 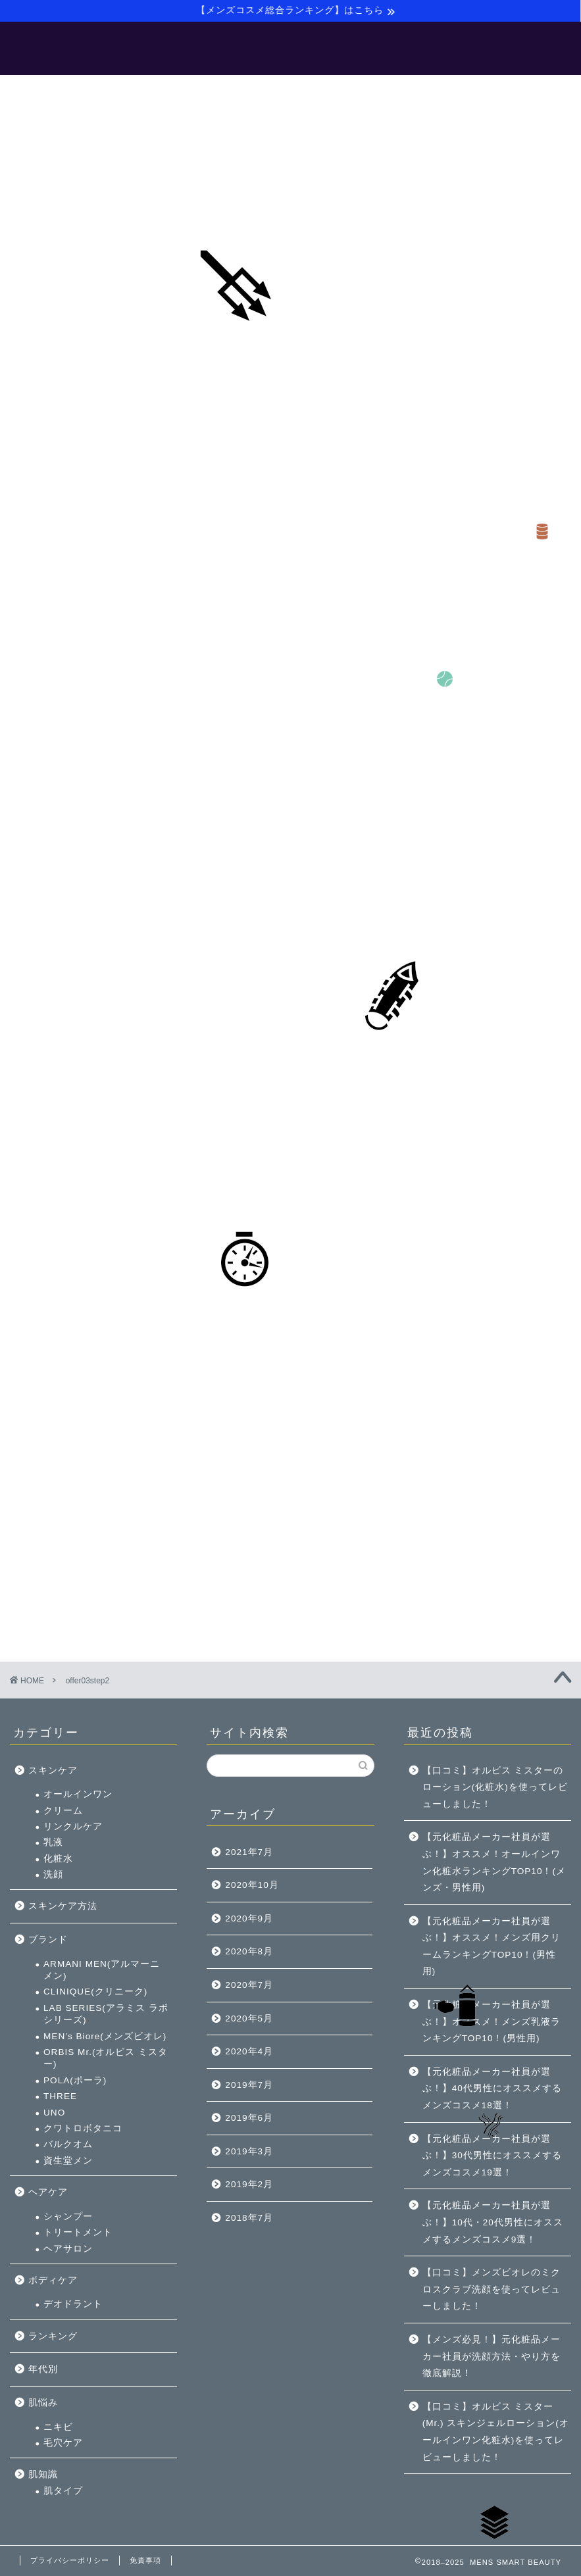 What do you see at coordinates (494, 2522) in the screenshot?
I see `view layers or stacked elements` at bounding box center [494, 2522].